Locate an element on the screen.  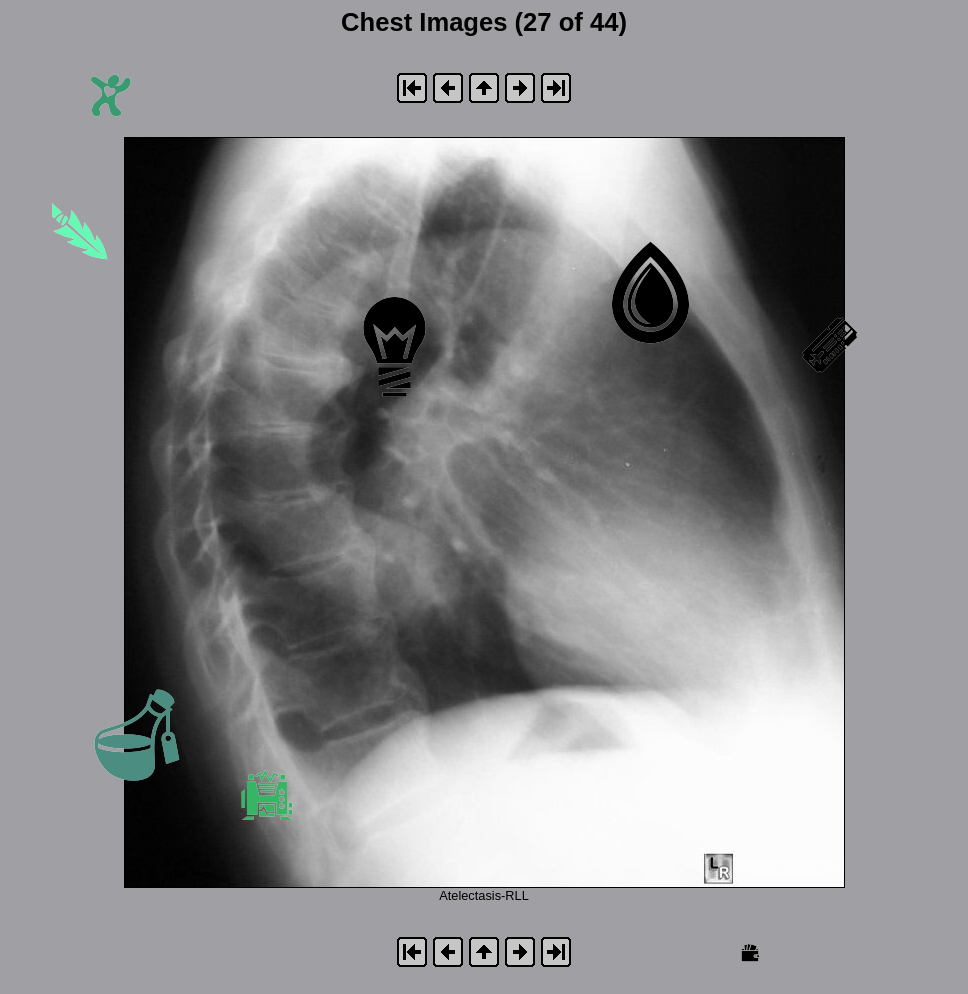
access tips or hints is located at coordinates (396, 347).